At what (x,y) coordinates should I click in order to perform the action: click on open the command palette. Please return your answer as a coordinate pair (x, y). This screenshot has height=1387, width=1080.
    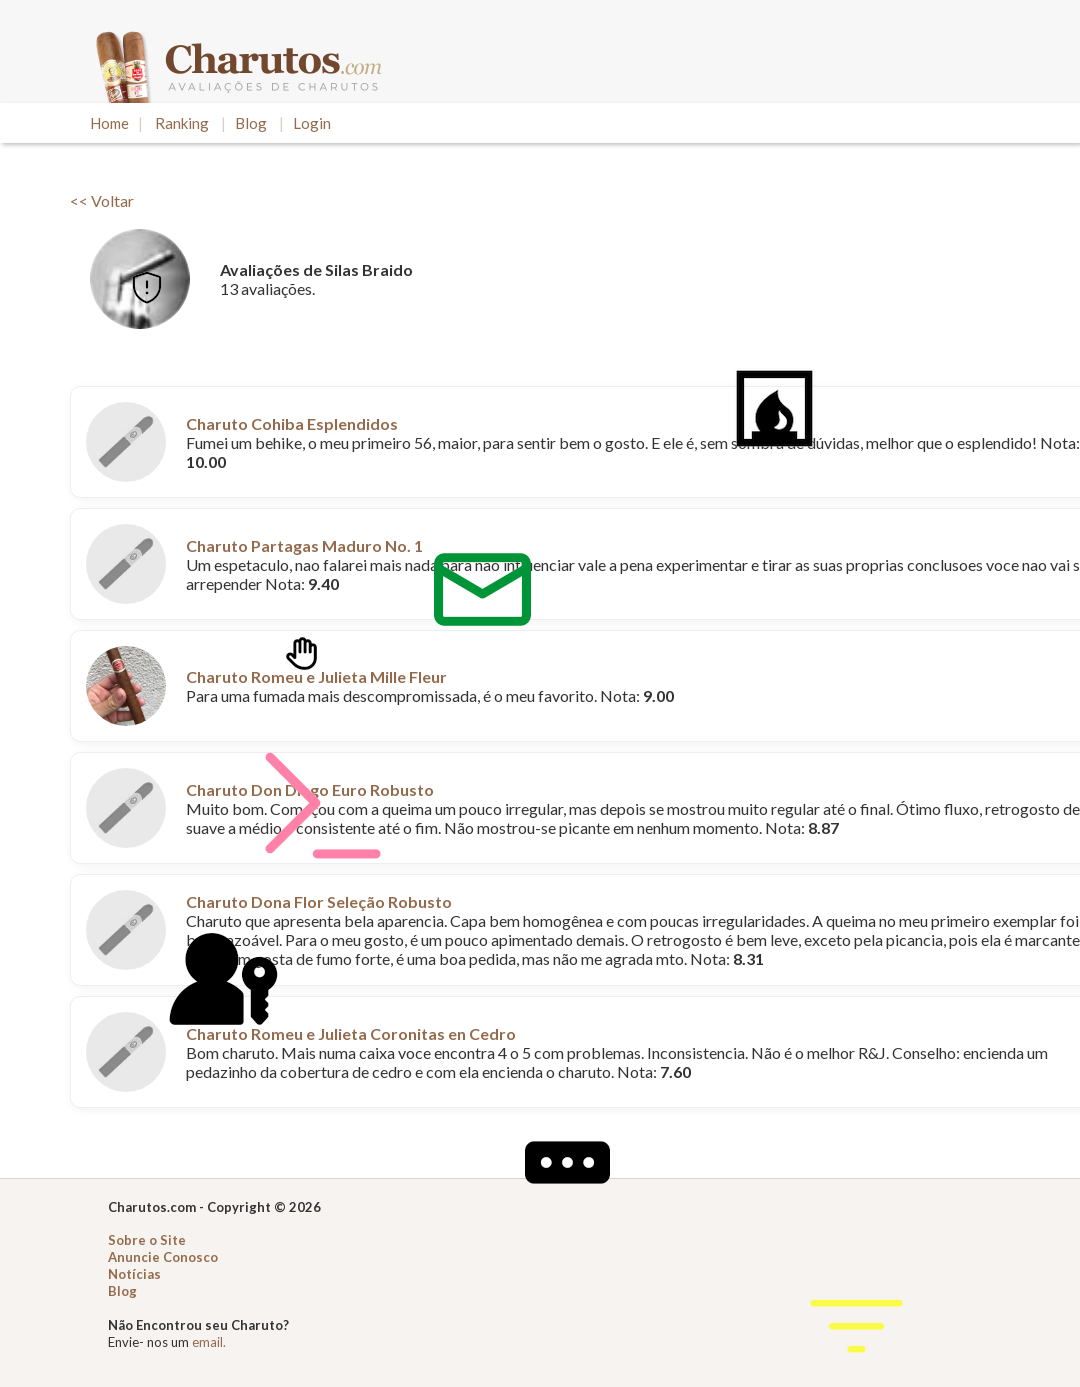
    Looking at the image, I should click on (322, 803).